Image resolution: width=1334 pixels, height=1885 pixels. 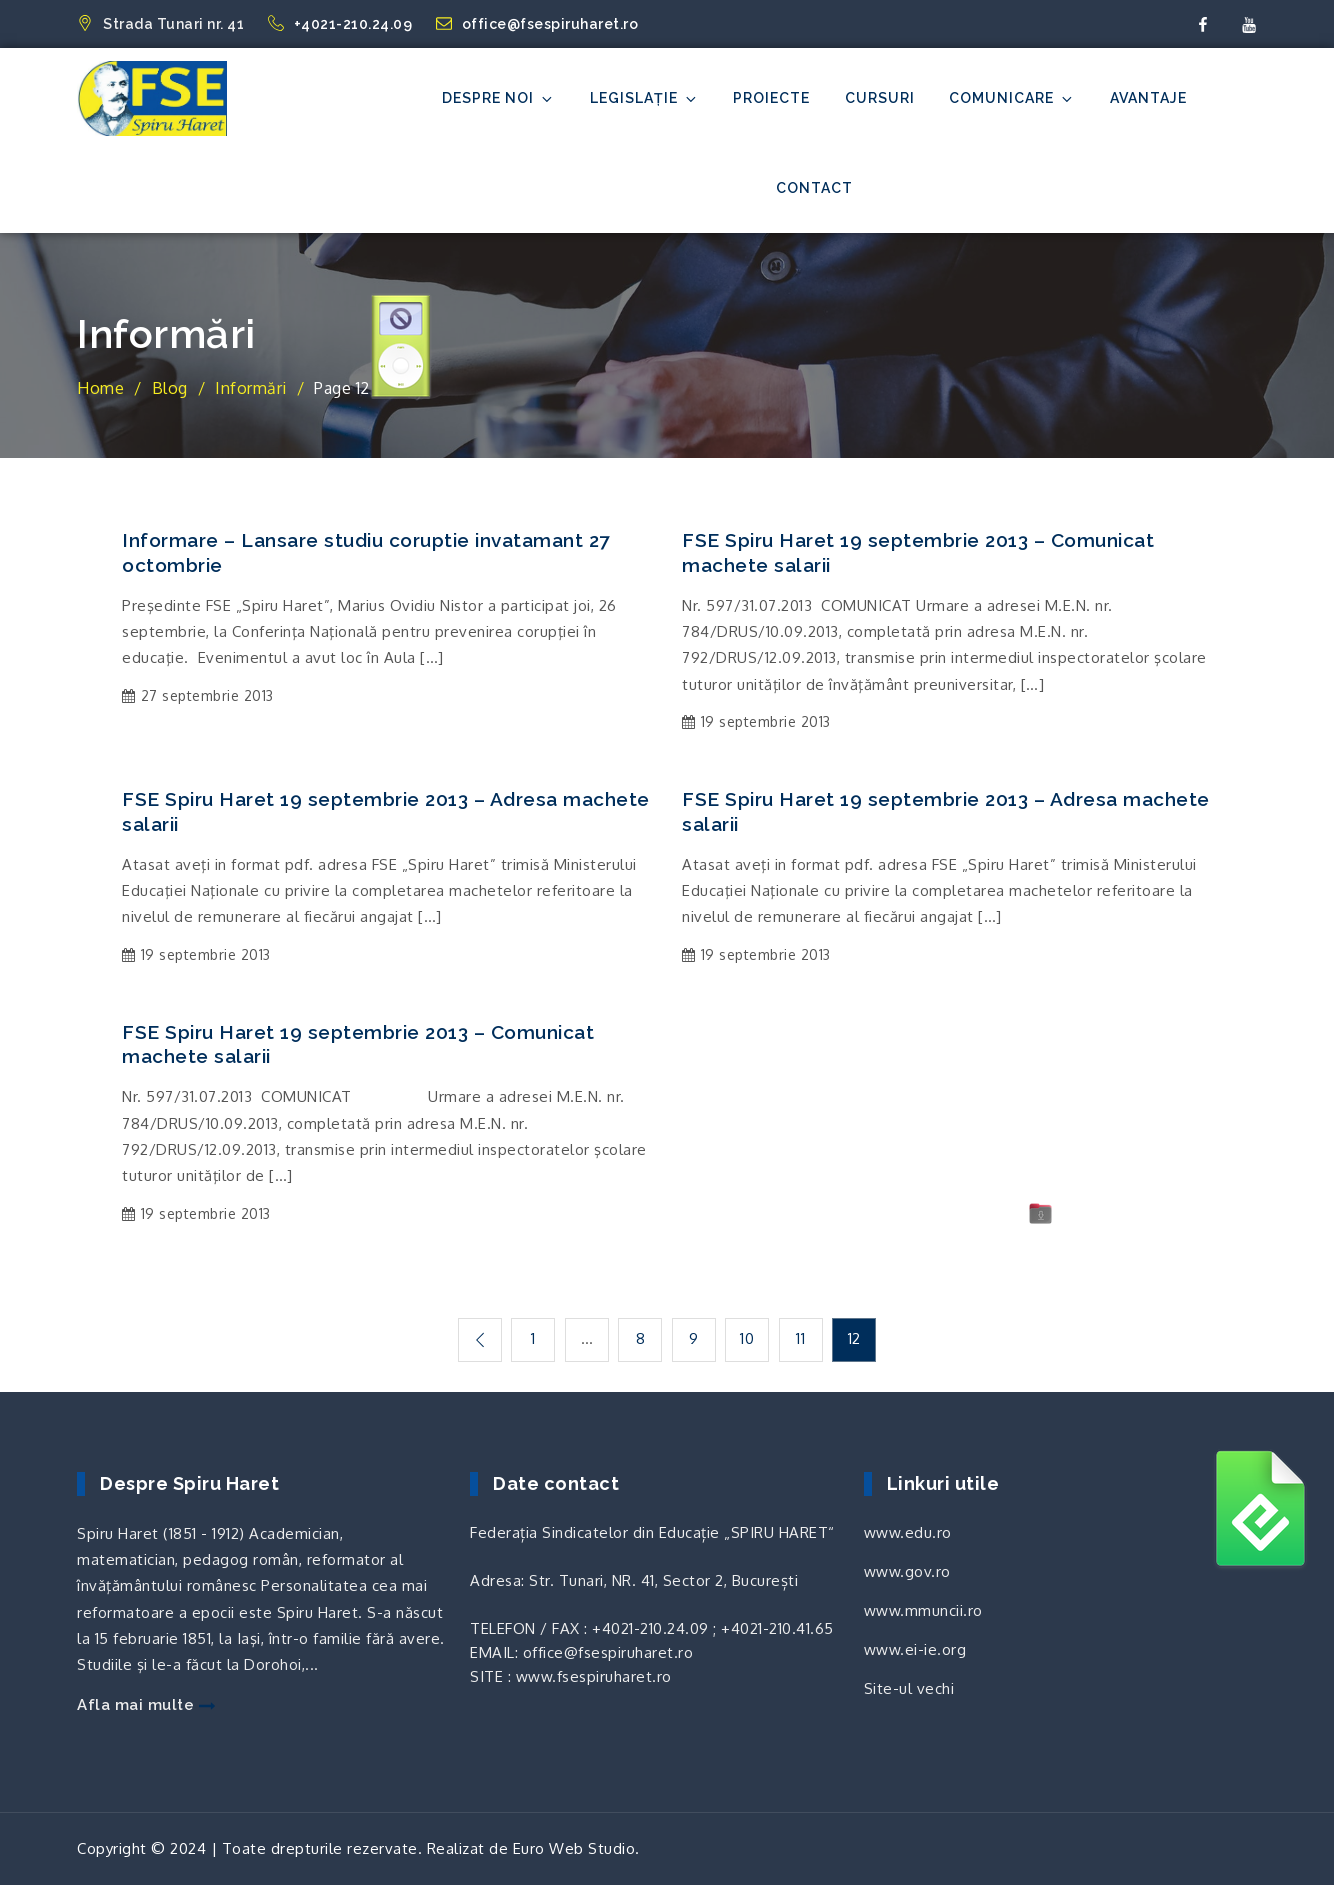 I want to click on an epub ebook file, so click(x=1260, y=1510).